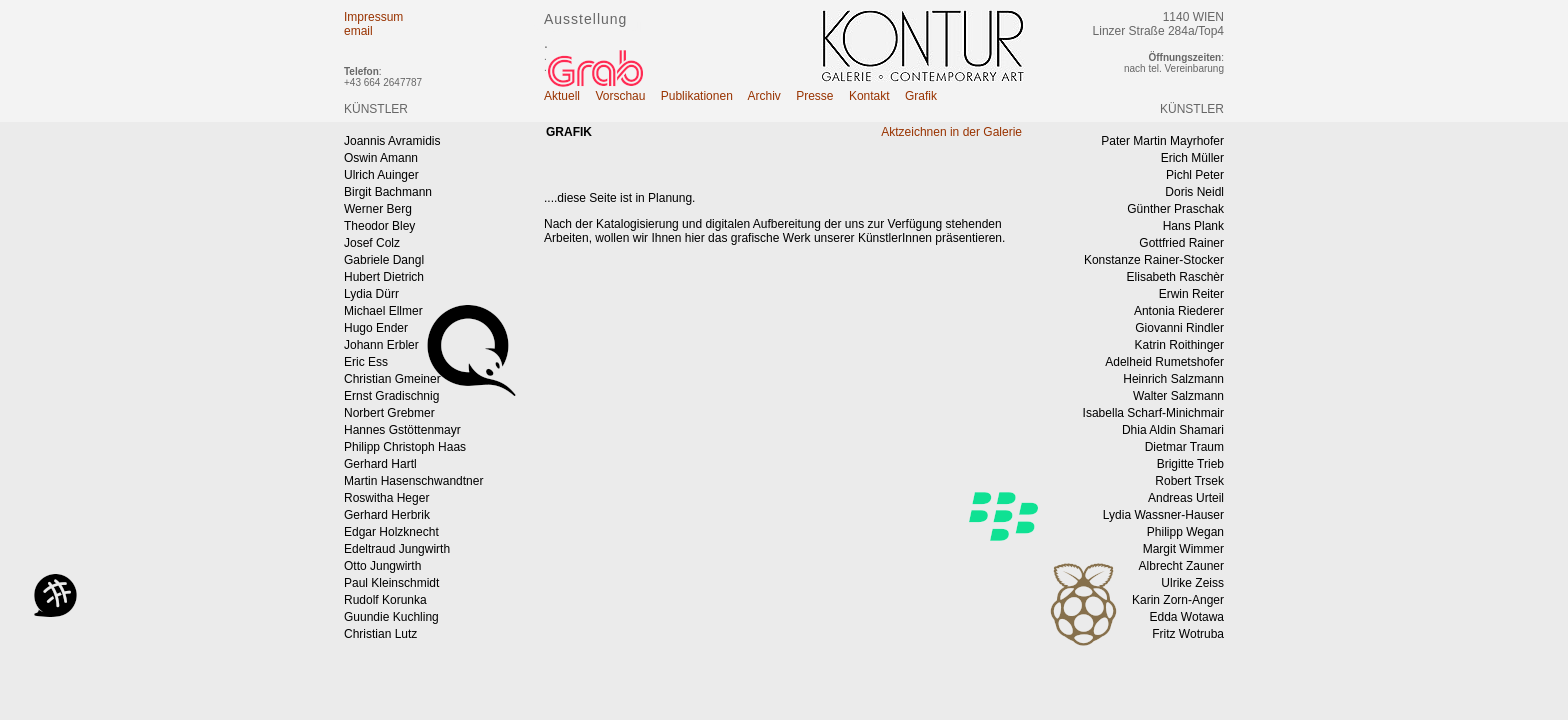 Image resolution: width=1568 pixels, height=720 pixels. What do you see at coordinates (1003, 516) in the screenshot?
I see `blackberry brand or company logo` at bounding box center [1003, 516].